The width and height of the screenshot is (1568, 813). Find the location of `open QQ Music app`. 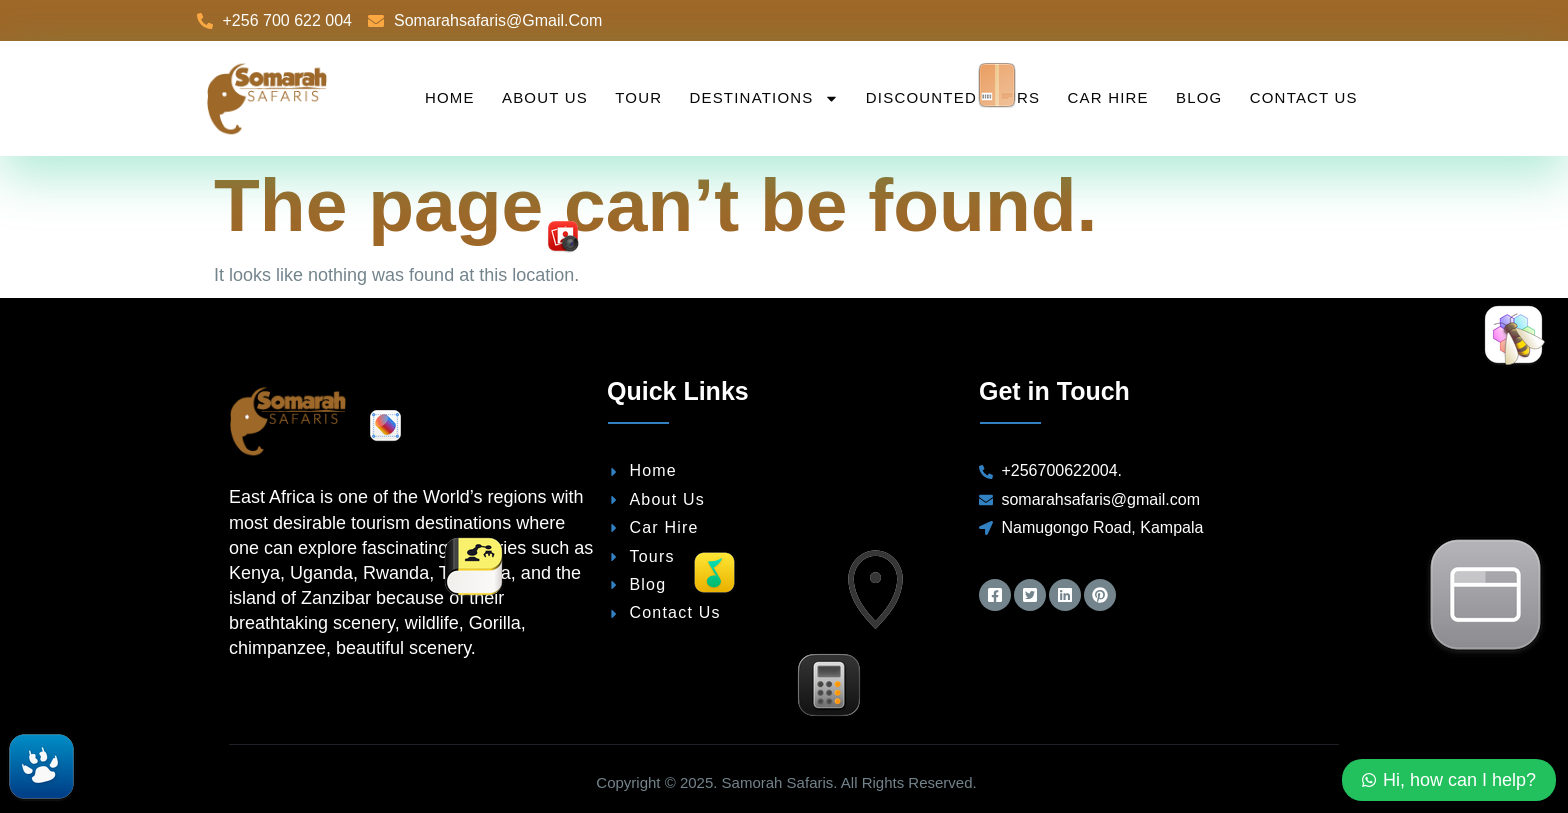

open QQ Music app is located at coordinates (714, 572).